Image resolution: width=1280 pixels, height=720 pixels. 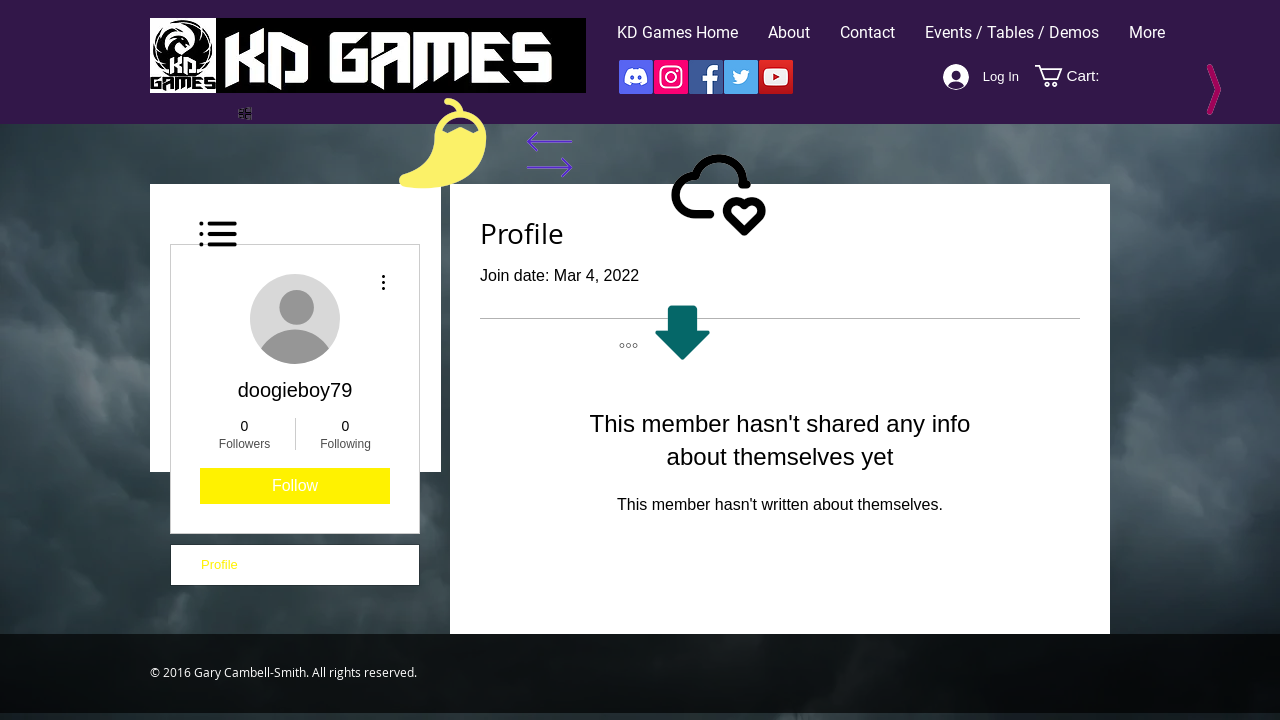 I want to click on download a file or content, so click(x=682, y=330).